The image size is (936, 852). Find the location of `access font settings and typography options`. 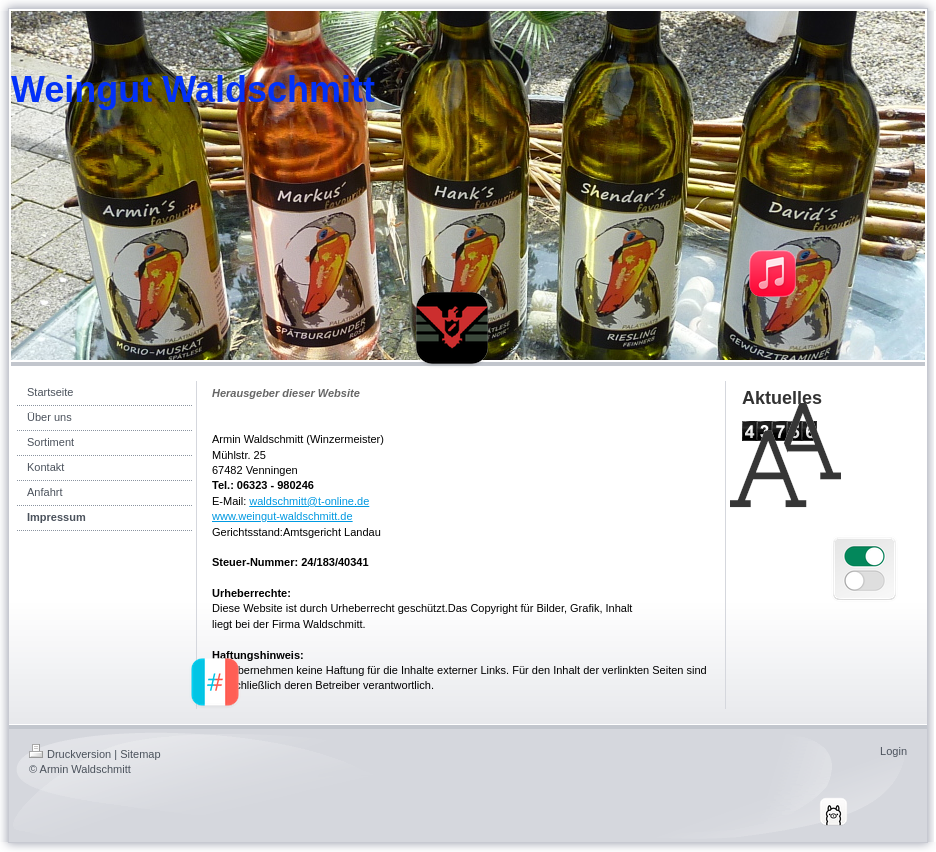

access font settings and typography options is located at coordinates (785, 458).